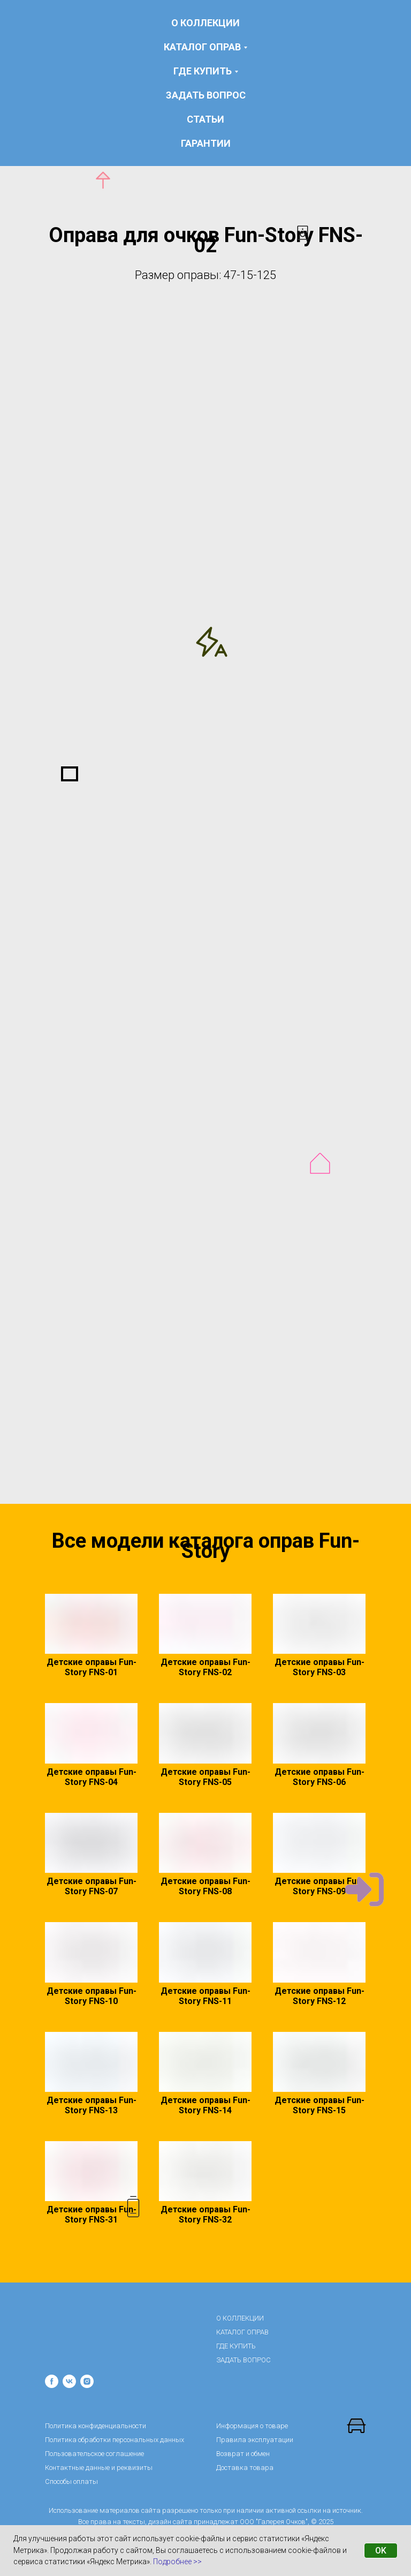 The height and width of the screenshot is (2576, 411). I want to click on adjust speaker or audio output settings, so click(302, 232).